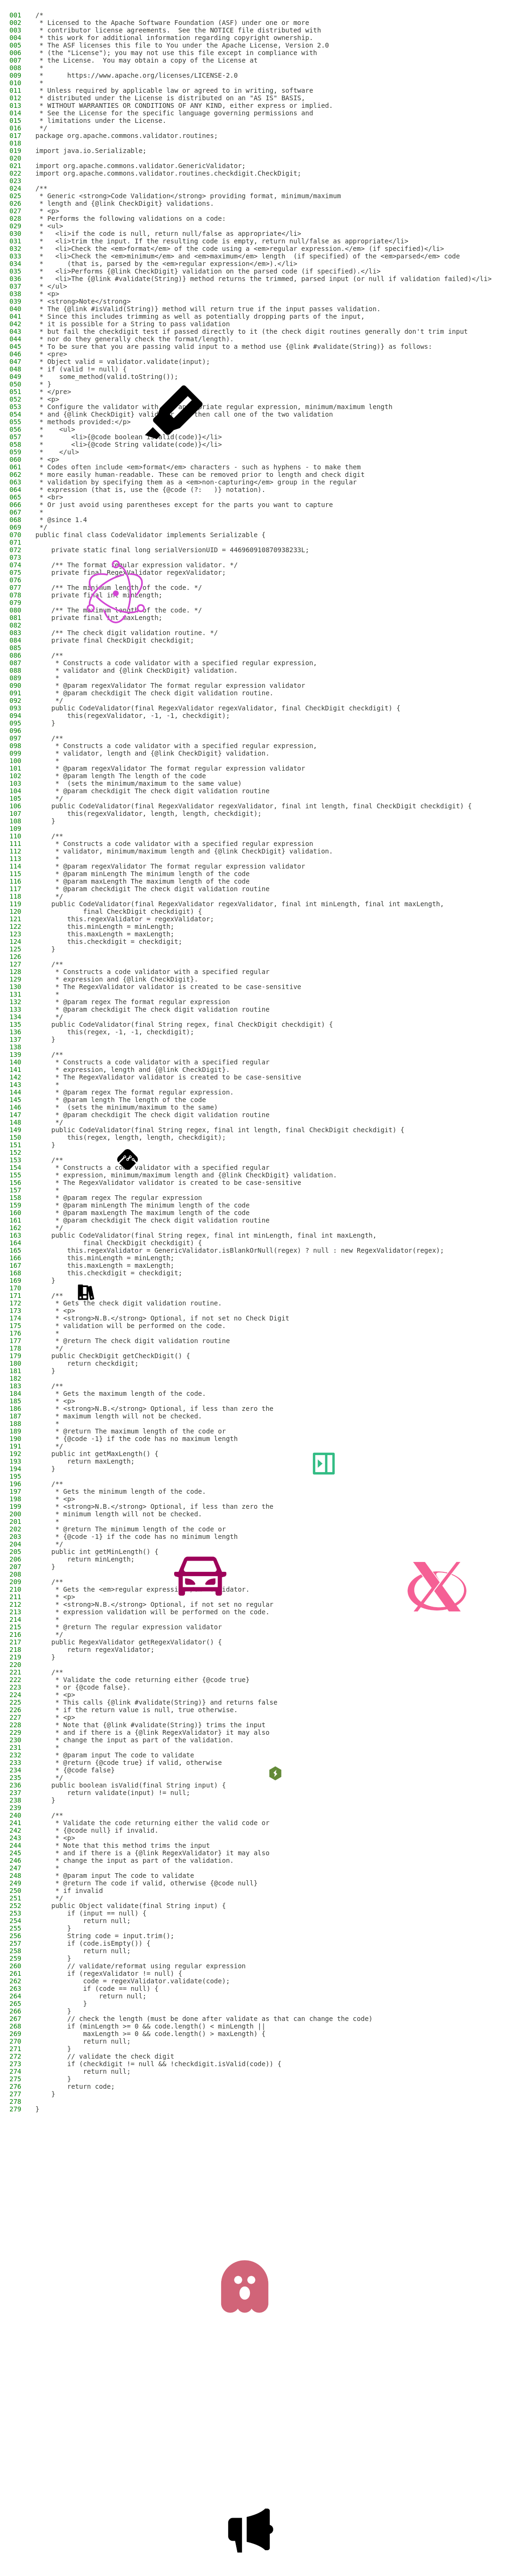 The image size is (529, 2576). Describe the element at coordinates (86, 1292) in the screenshot. I see `access your library or collection` at that location.